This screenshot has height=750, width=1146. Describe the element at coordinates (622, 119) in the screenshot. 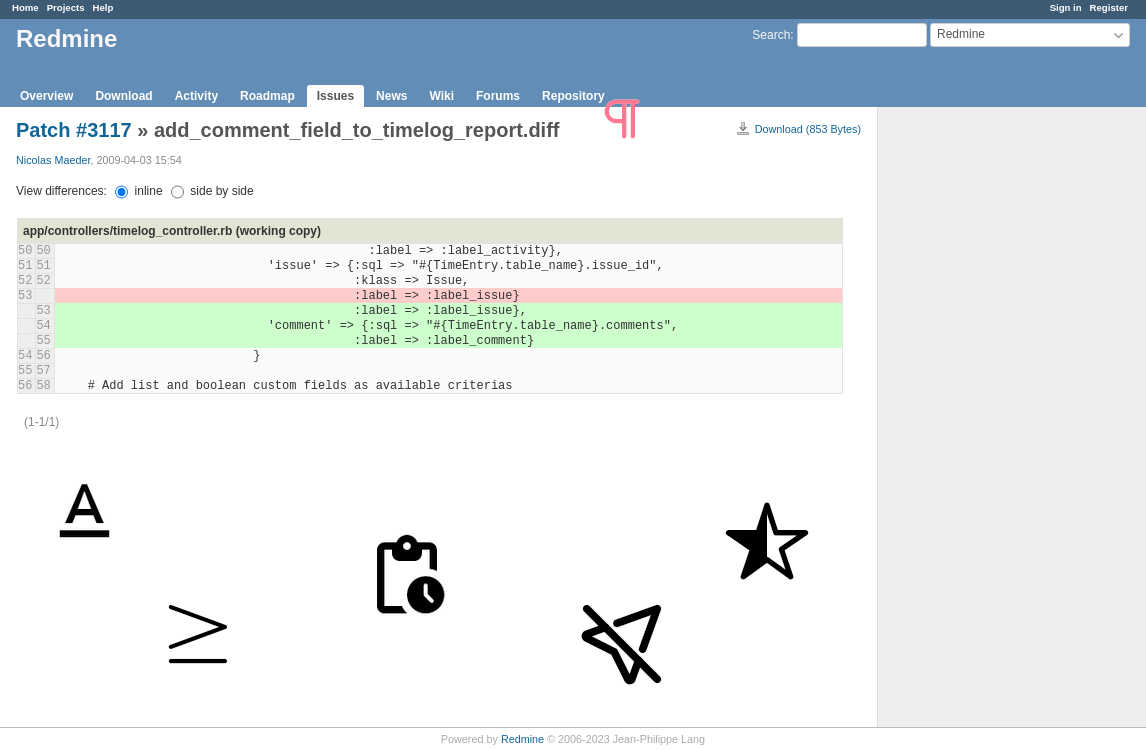

I see `toggle paragraph marks visibility` at that location.